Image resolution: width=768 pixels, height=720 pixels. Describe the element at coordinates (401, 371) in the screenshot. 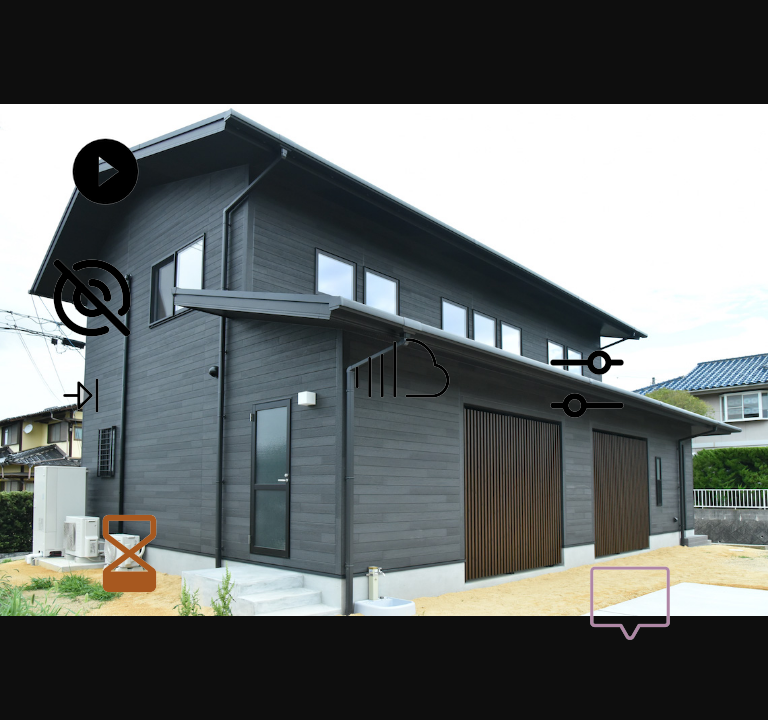

I see `open soundcloud app` at that location.